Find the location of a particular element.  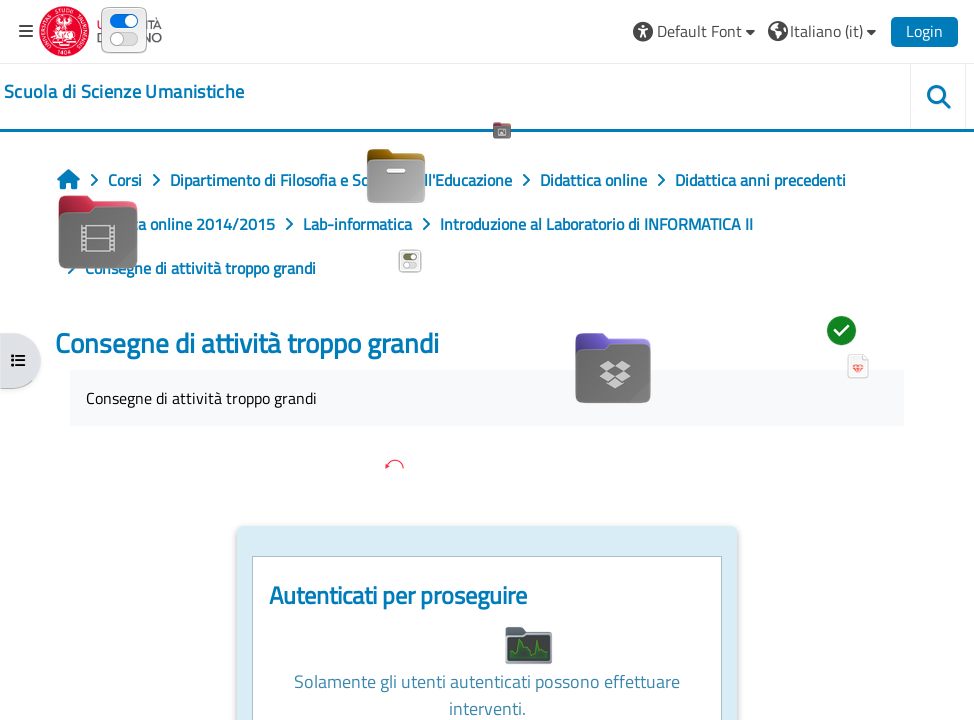

open system tweaks or settings customization is located at coordinates (124, 30).